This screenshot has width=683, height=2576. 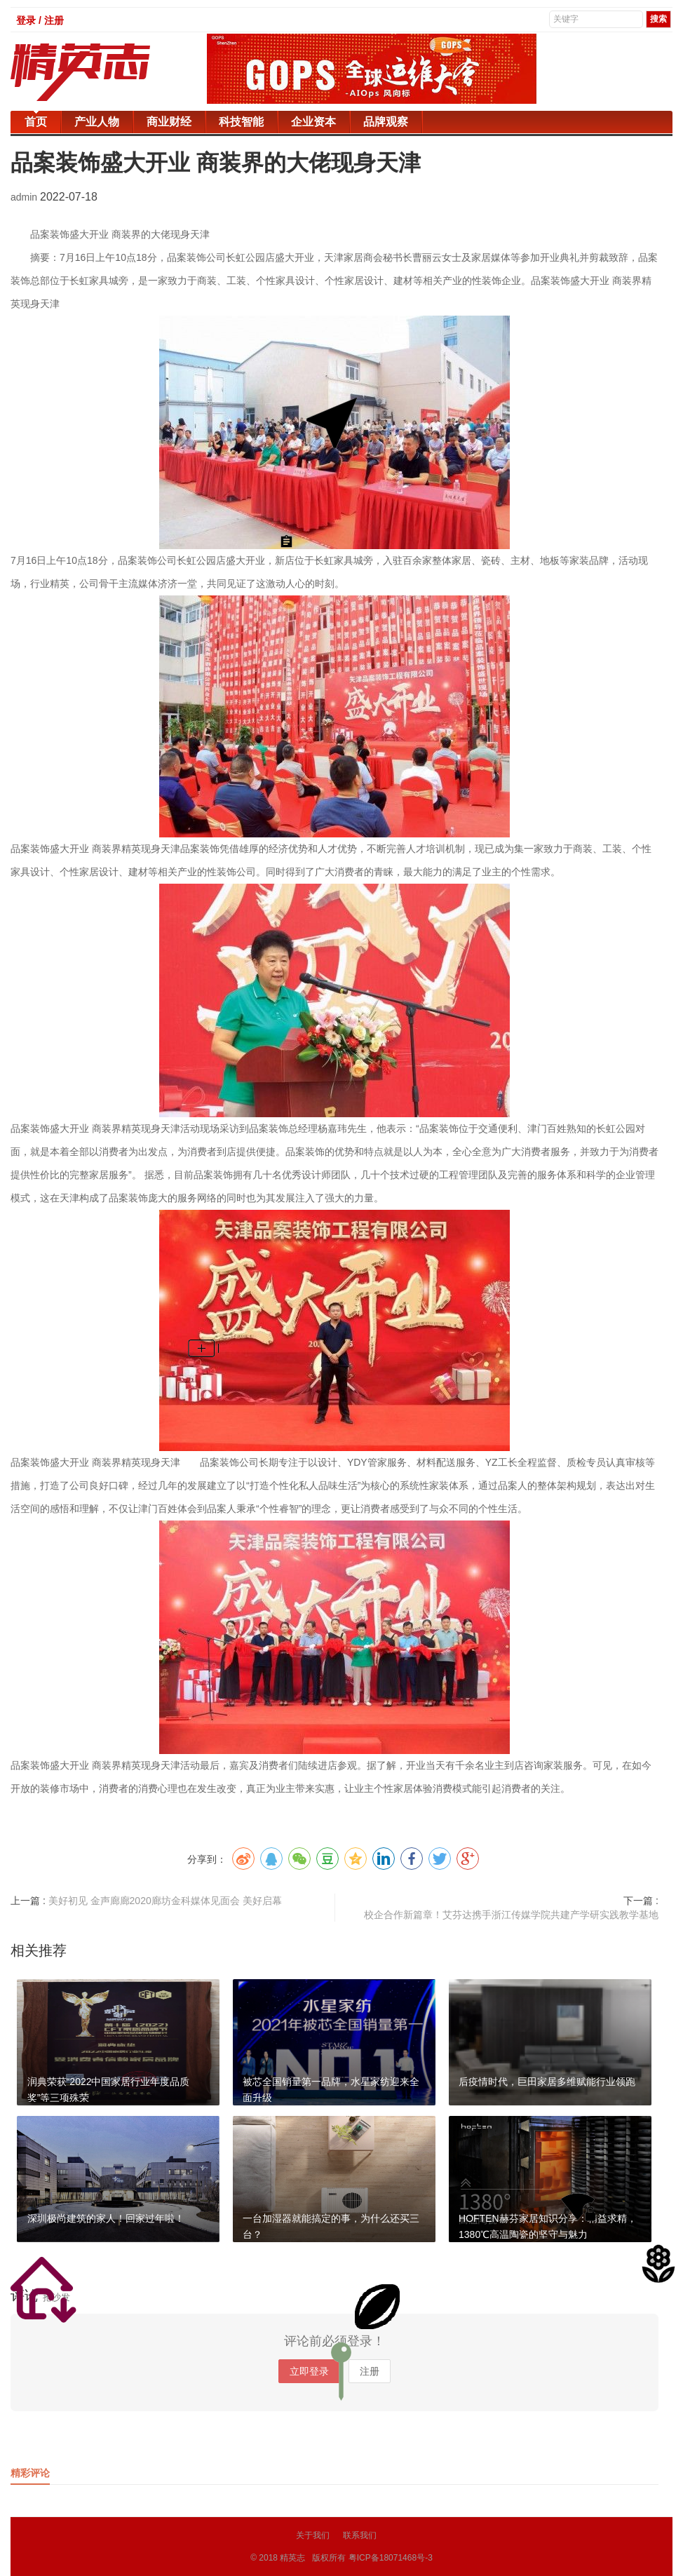 I want to click on download home data or settings, so click(x=41, y=2288).